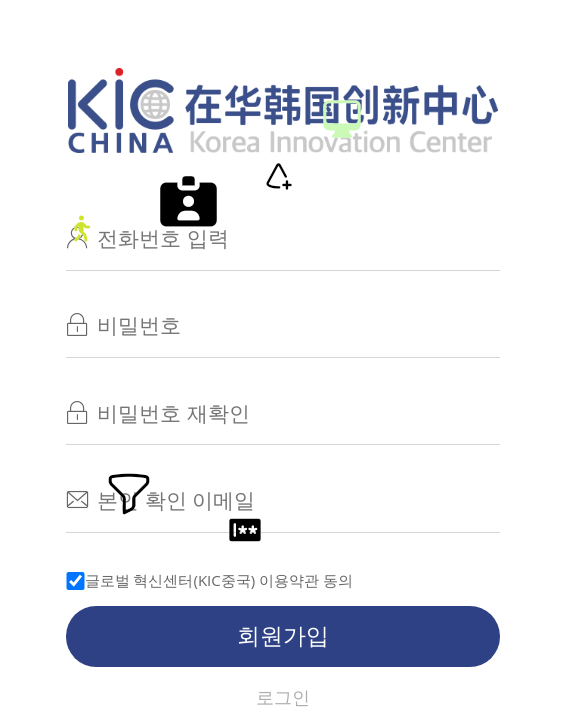  Describe the element at coordinates (342, 119) in the screenshot. I see `access desktop or computer settings` at that location.